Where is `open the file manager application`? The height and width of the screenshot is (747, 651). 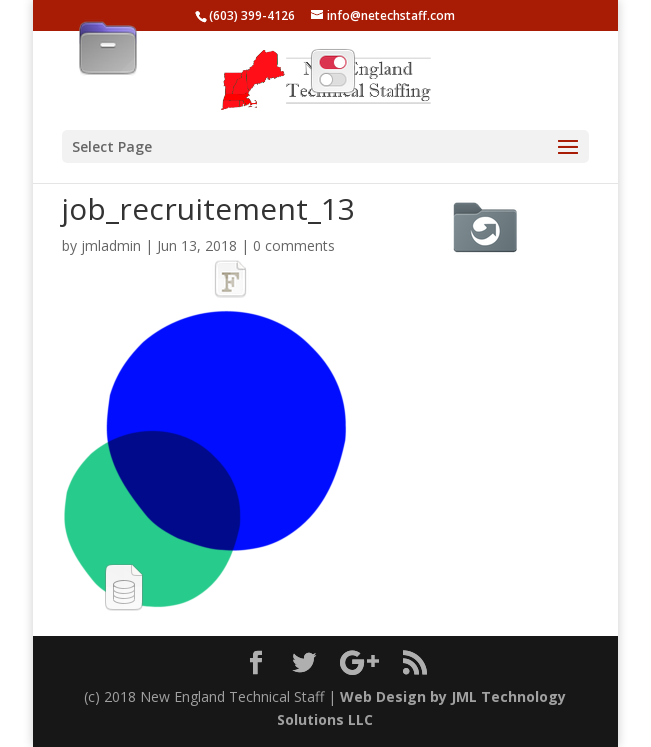 open the file manager application is located at coordinates (108, 48).